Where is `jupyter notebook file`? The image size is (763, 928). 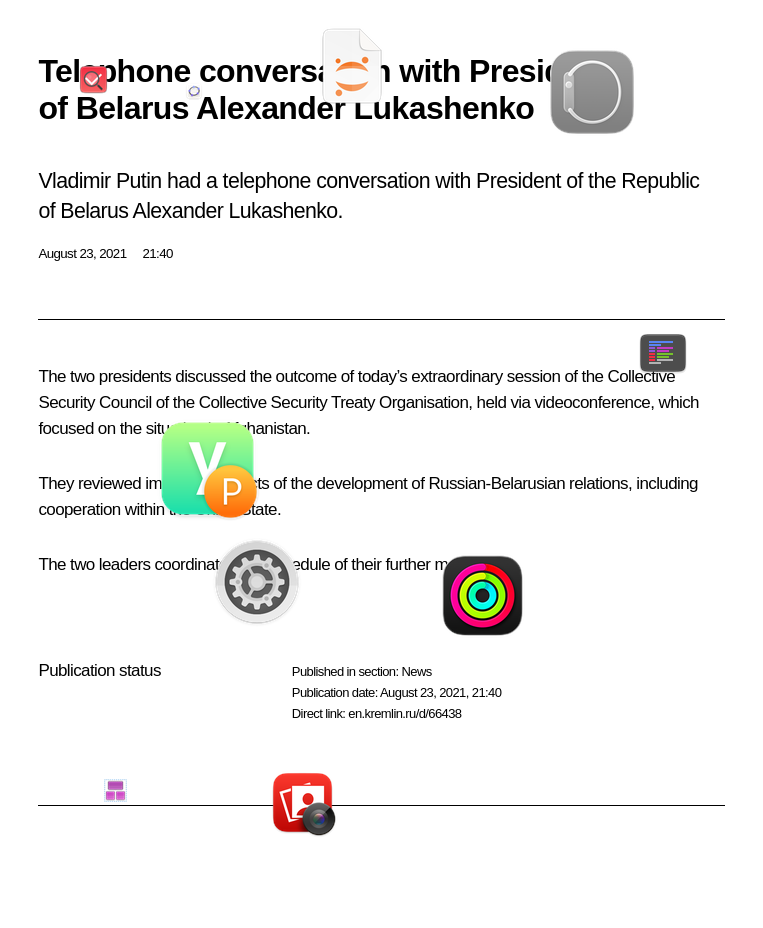
jupyter notebook file is located at coordinates (352, 66).